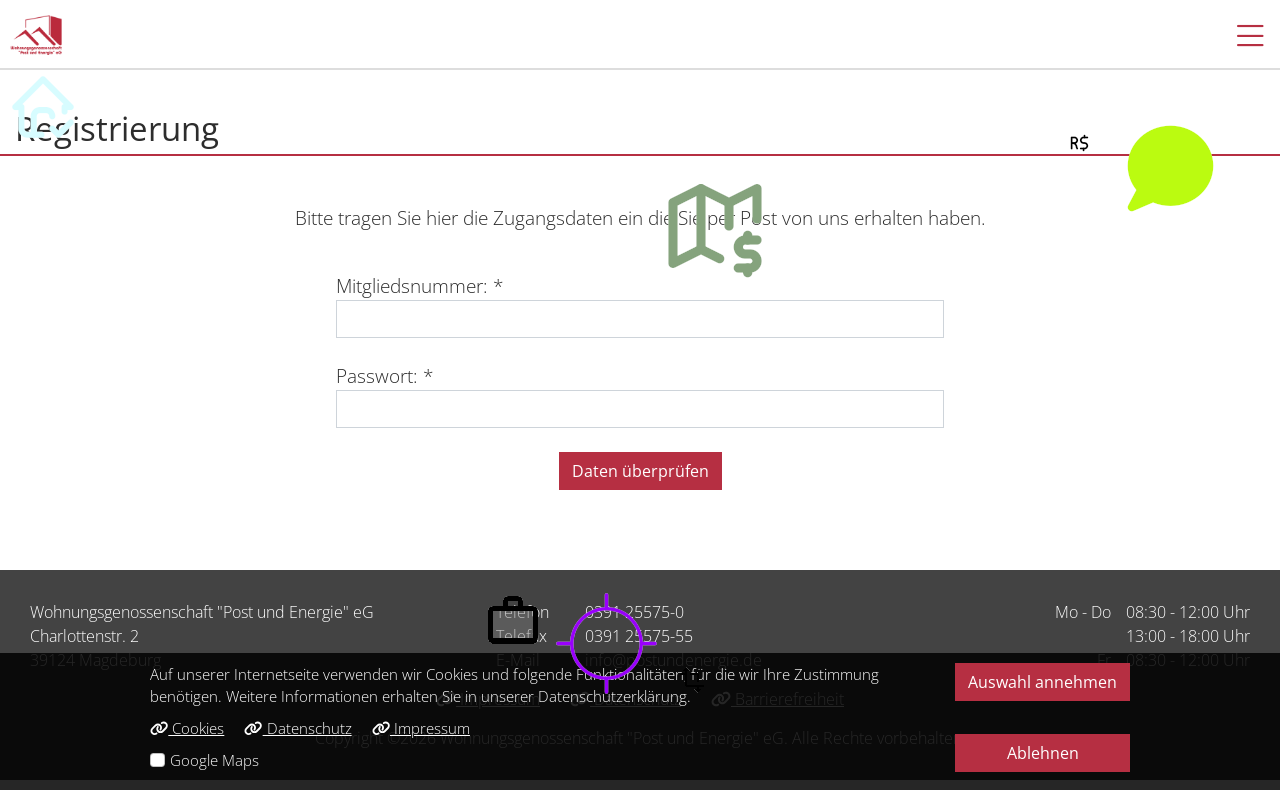  I want to click on access work-related files or documents, so click(513, 621).